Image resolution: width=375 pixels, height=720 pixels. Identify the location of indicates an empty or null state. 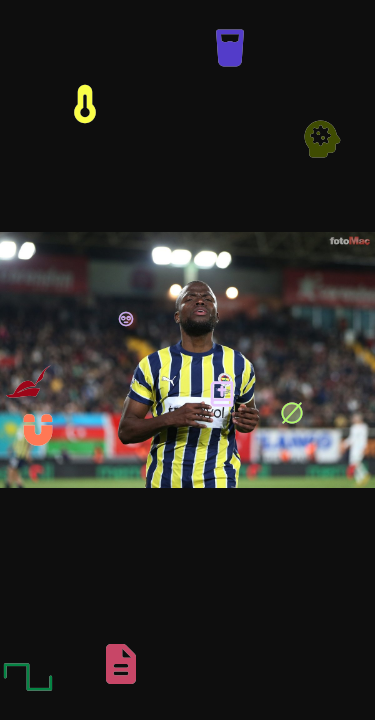
(292, 413).